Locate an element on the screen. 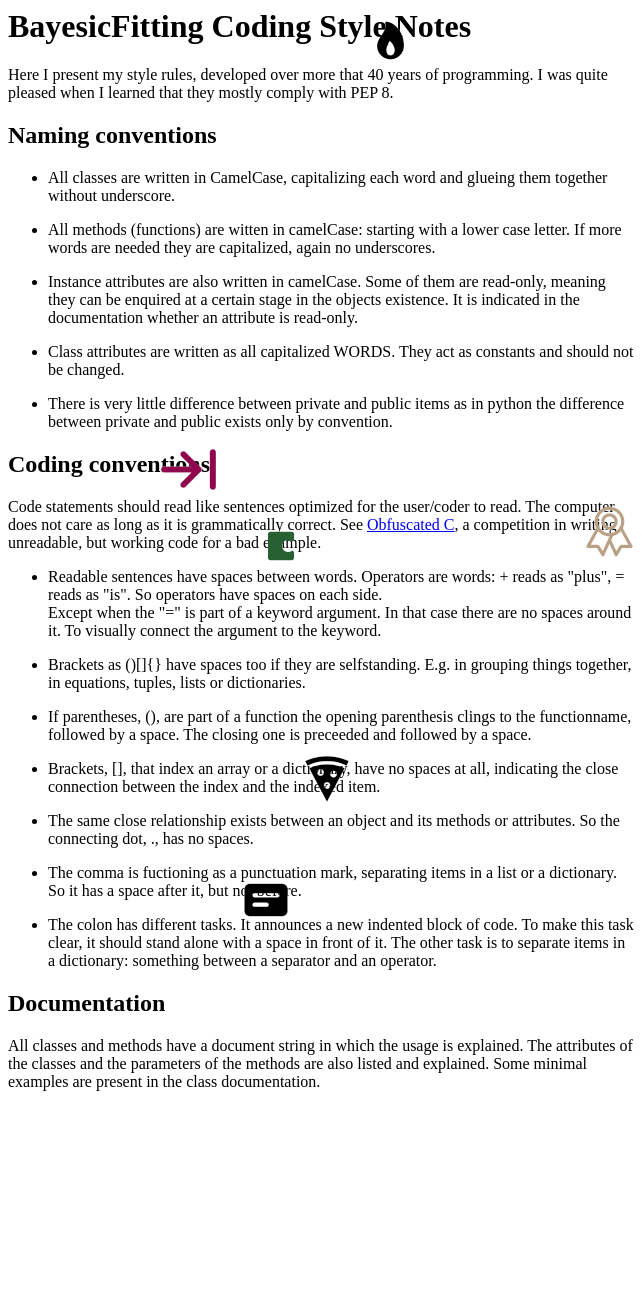 The height and width of the screenshot is (1295, 644). view payment or check details is located at coordinates (266, 900).